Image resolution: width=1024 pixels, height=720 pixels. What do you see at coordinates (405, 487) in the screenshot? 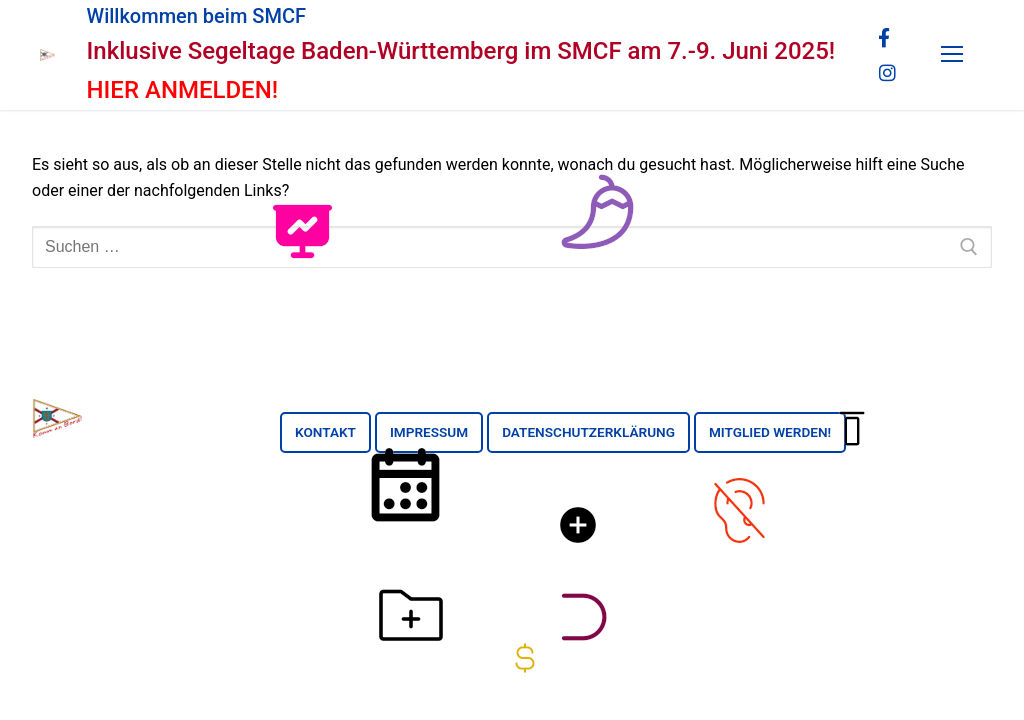
I see `view calendar with scheduled events` at bounding box center [405, 487].